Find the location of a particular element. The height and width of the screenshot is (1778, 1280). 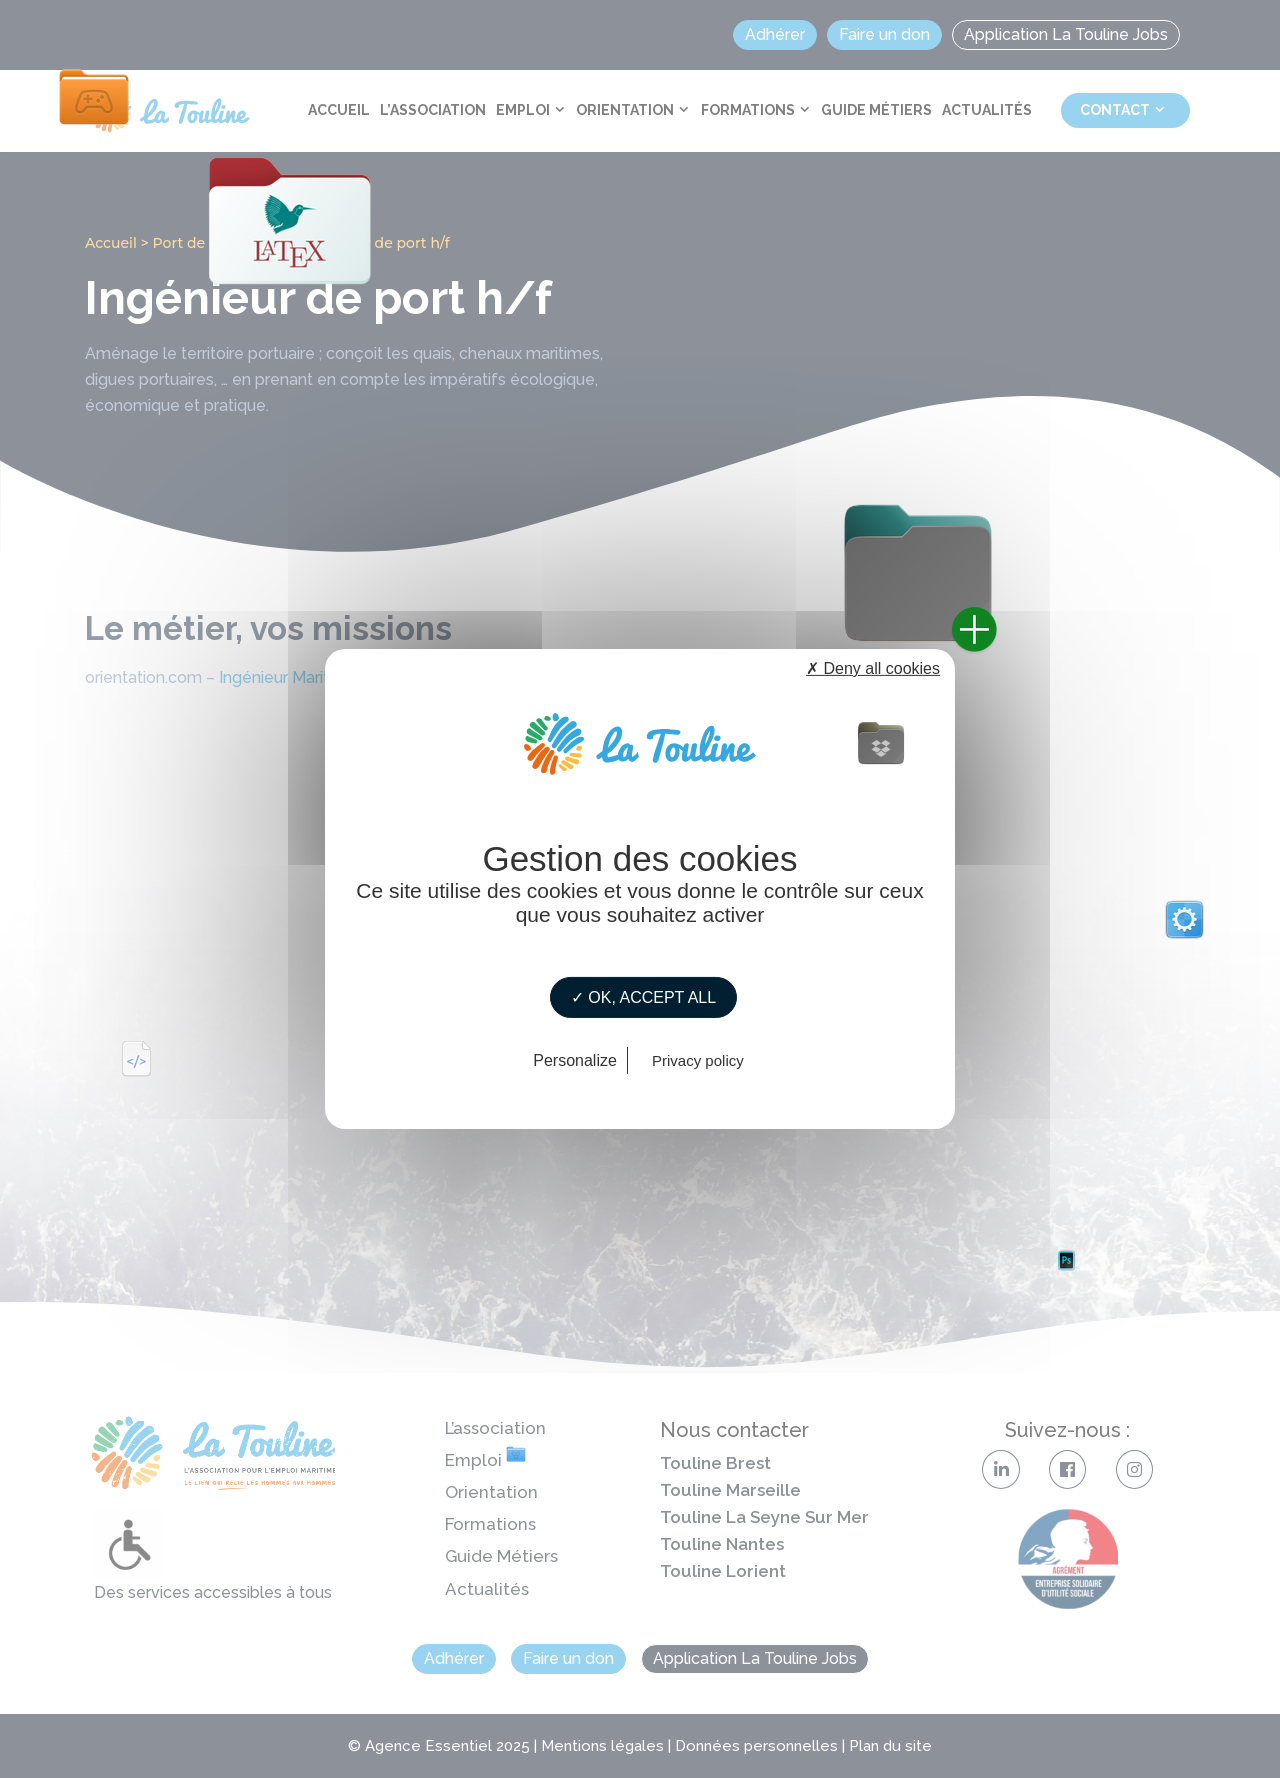

open your communication files folder is located at coordinates (516, 1454).